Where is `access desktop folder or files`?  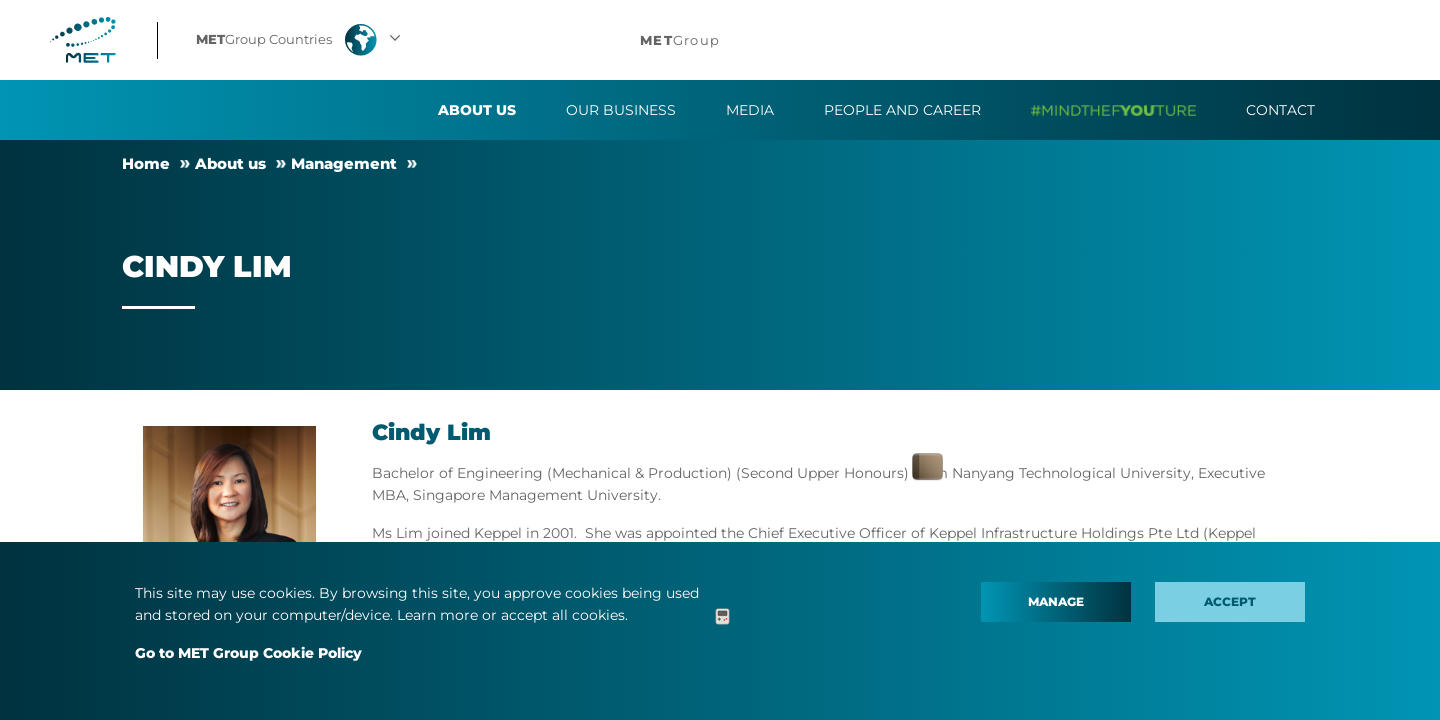
access desktop folder or files is located at coordinates (927, 465).